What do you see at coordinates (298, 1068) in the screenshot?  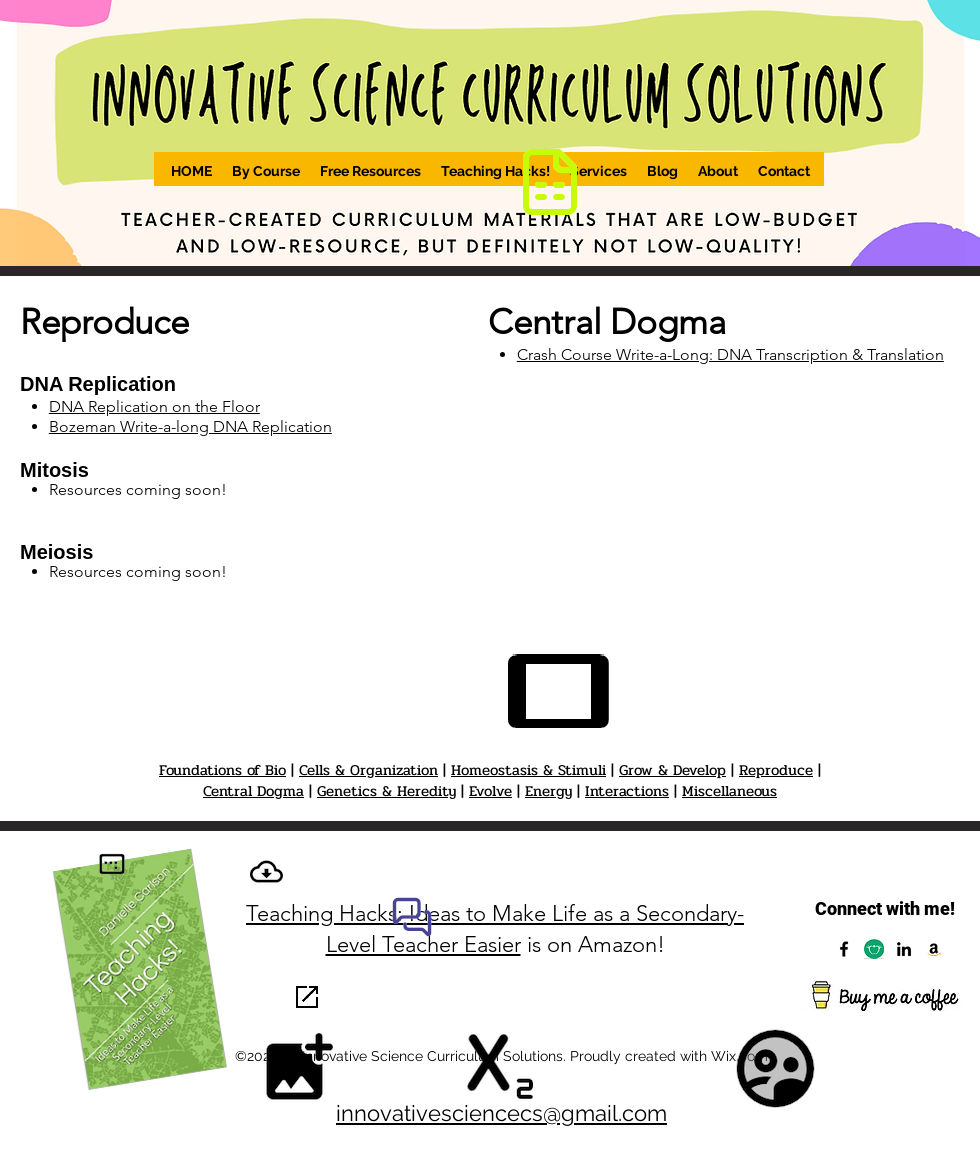 I see `add a new photo to your collection` at bounding box center [298, 1068].